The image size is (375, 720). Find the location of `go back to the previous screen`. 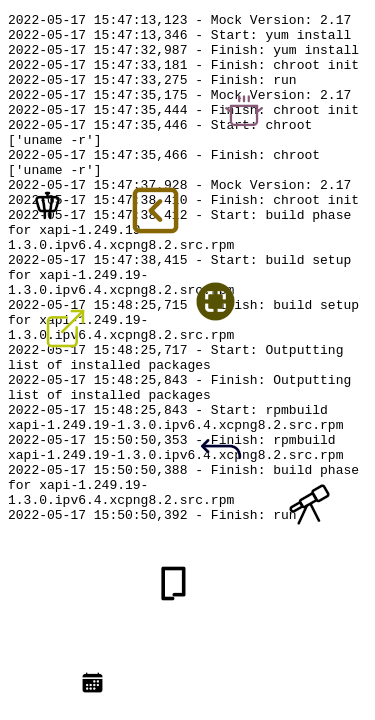

go back to the previous screen is located at coordinates (221, 449).